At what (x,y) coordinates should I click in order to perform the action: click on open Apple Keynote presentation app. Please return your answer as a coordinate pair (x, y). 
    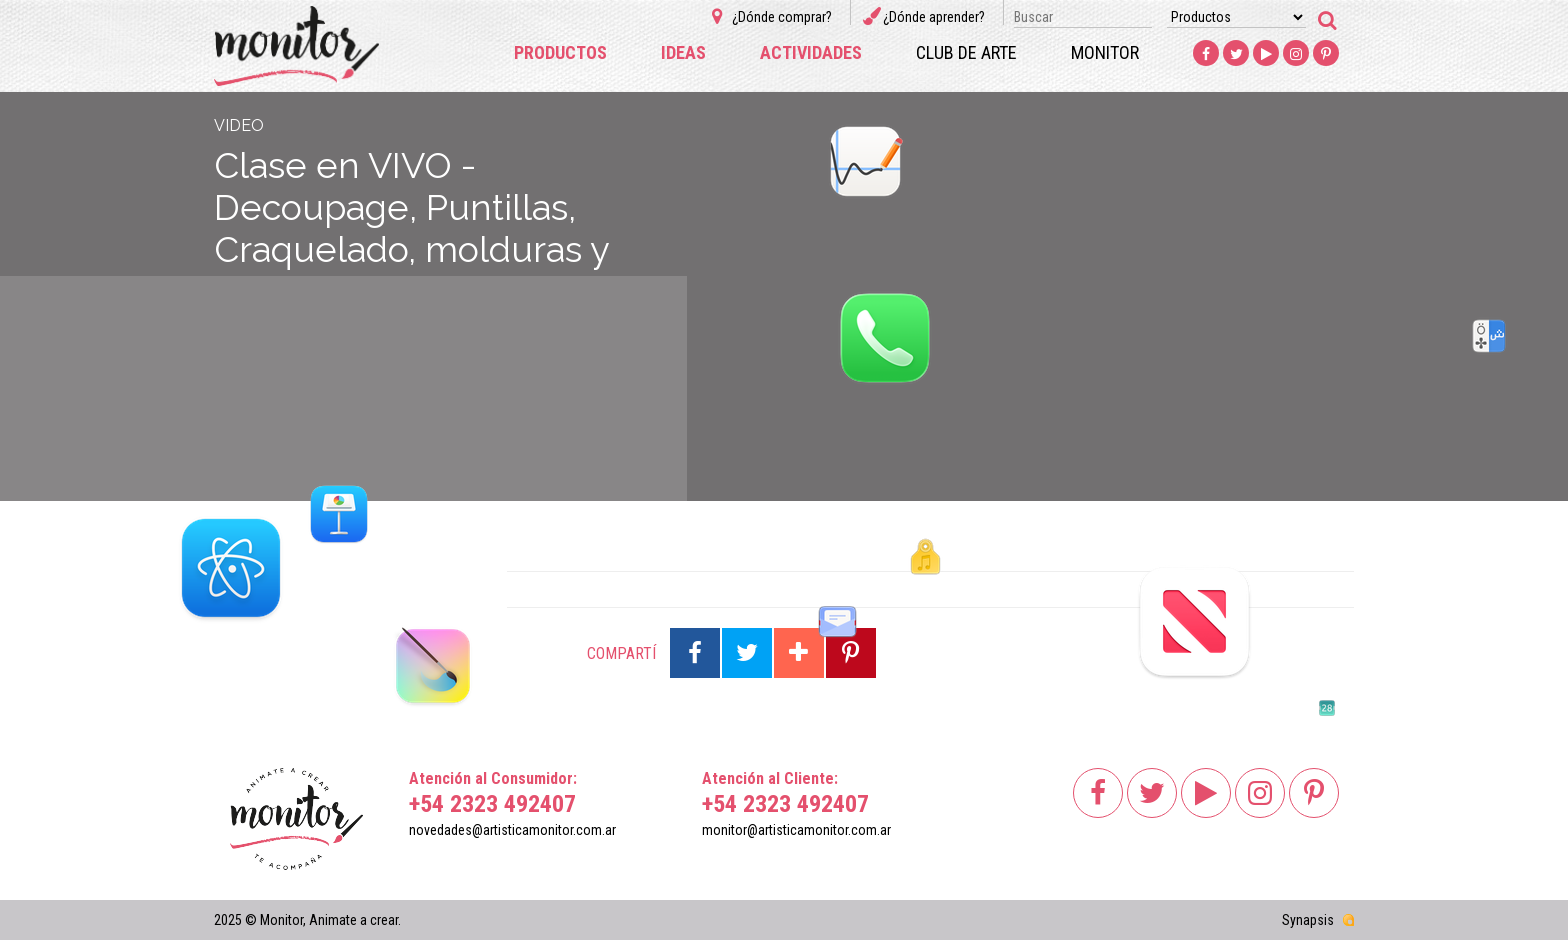
    Looking at the image, I should click on (339, 514).